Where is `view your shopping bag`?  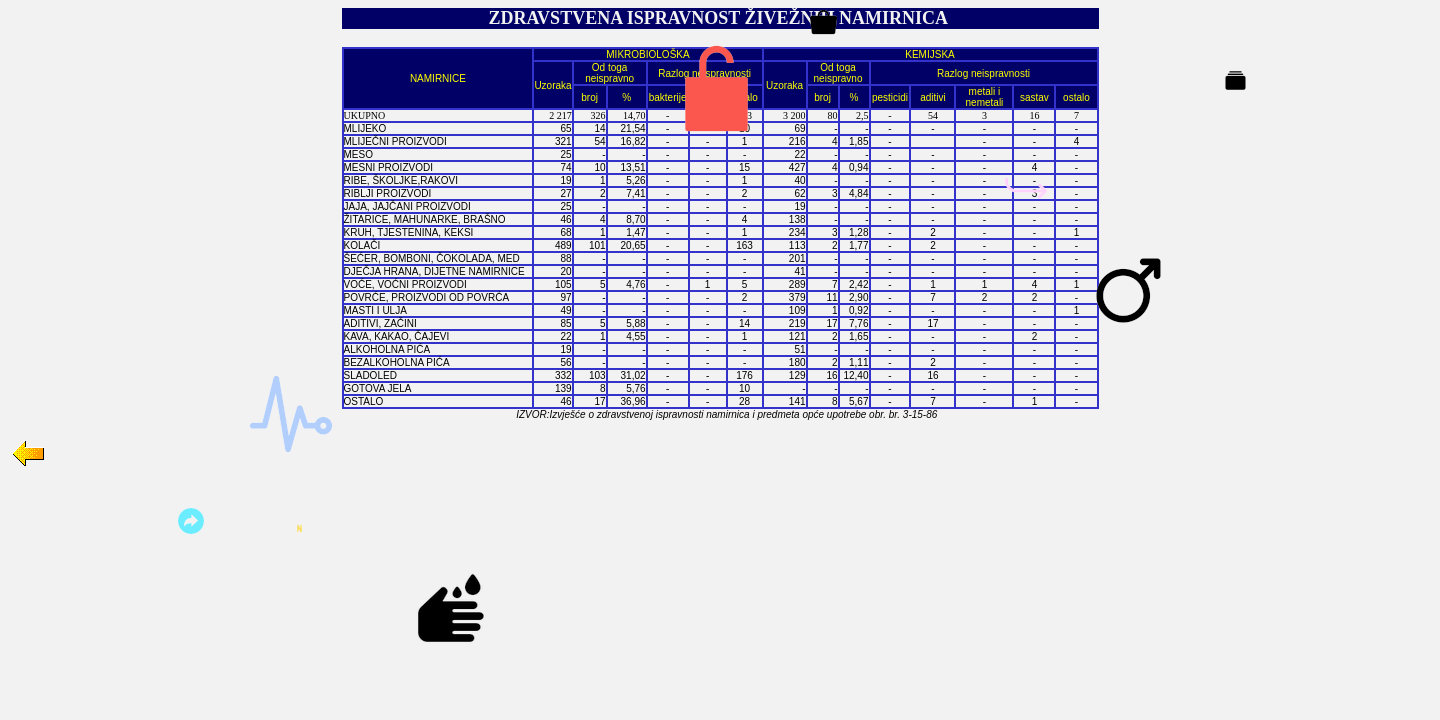 view your shopping bag is located at coordinates (823, 23).